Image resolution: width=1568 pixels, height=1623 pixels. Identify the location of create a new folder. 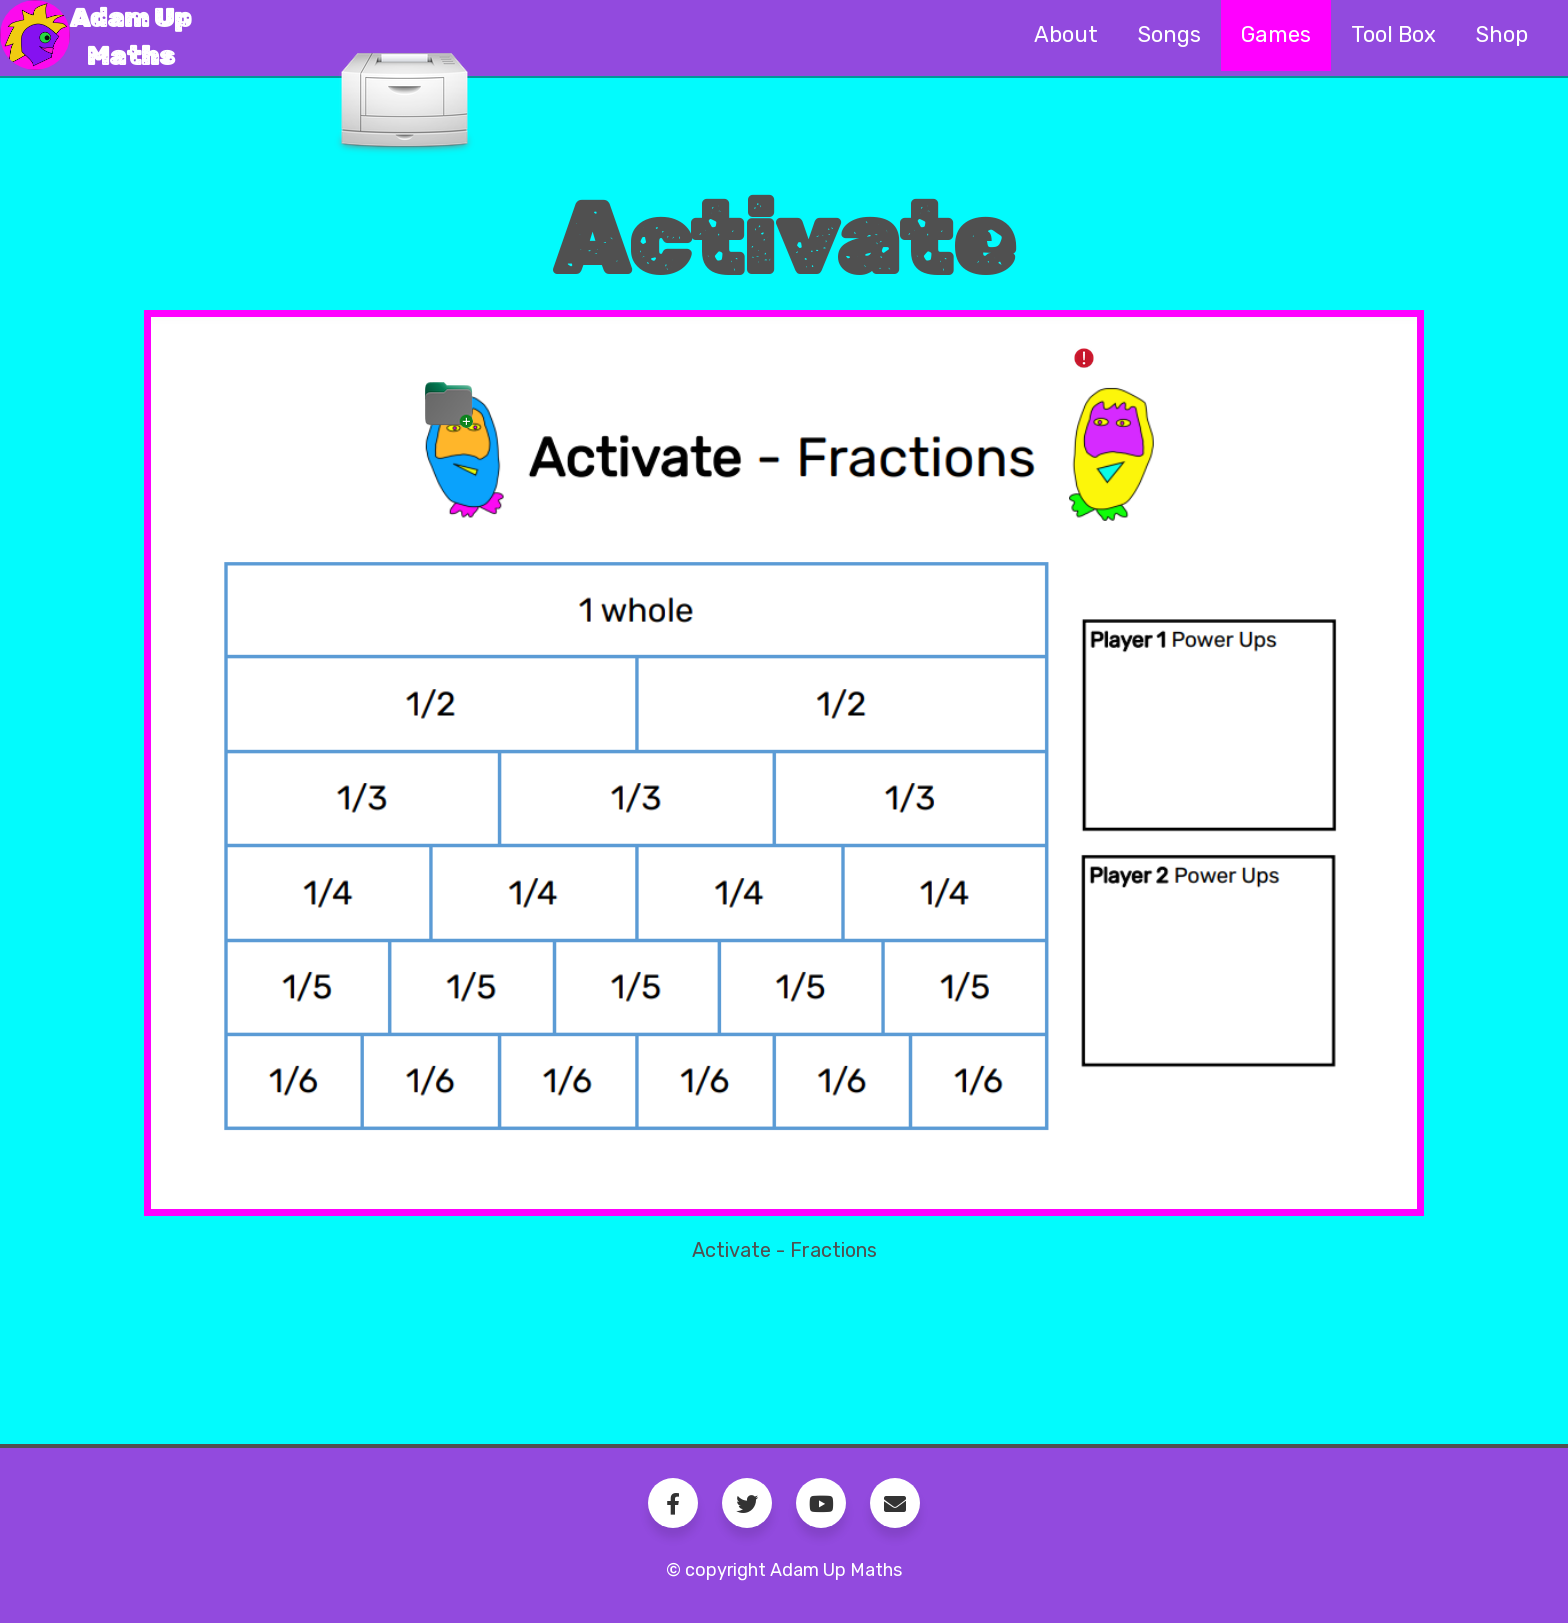
(448, 403).